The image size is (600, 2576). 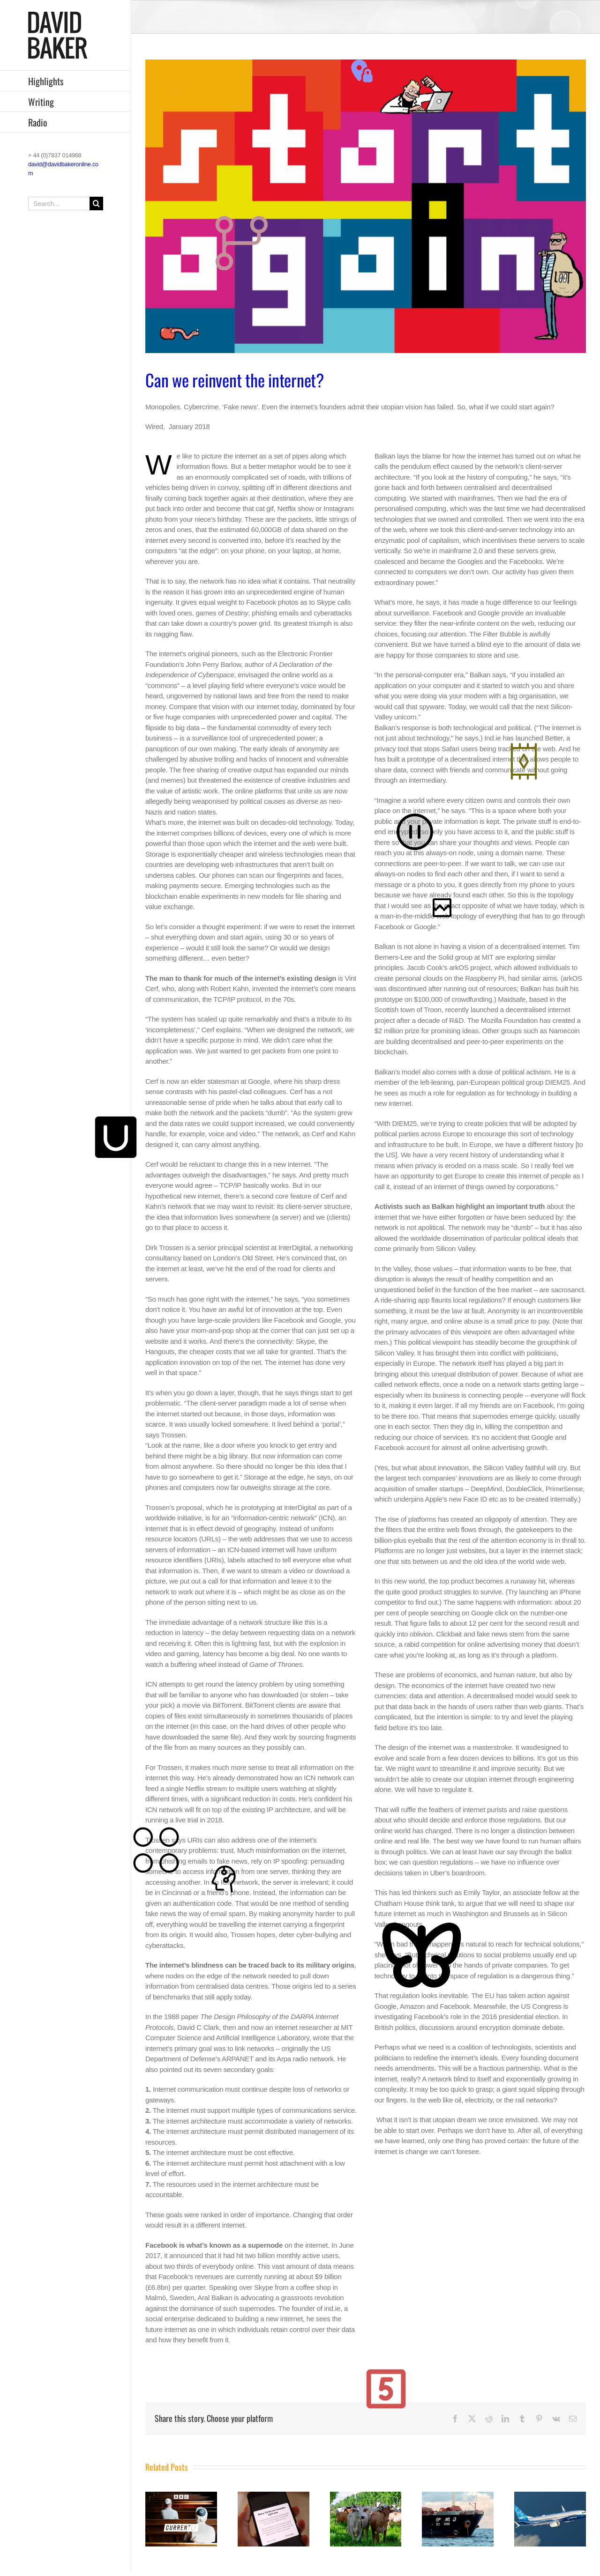 What do you see at coordinates (362, 70) in the screenshot?
I see `indicates a private or secured location` at bounding box center [362, 70].